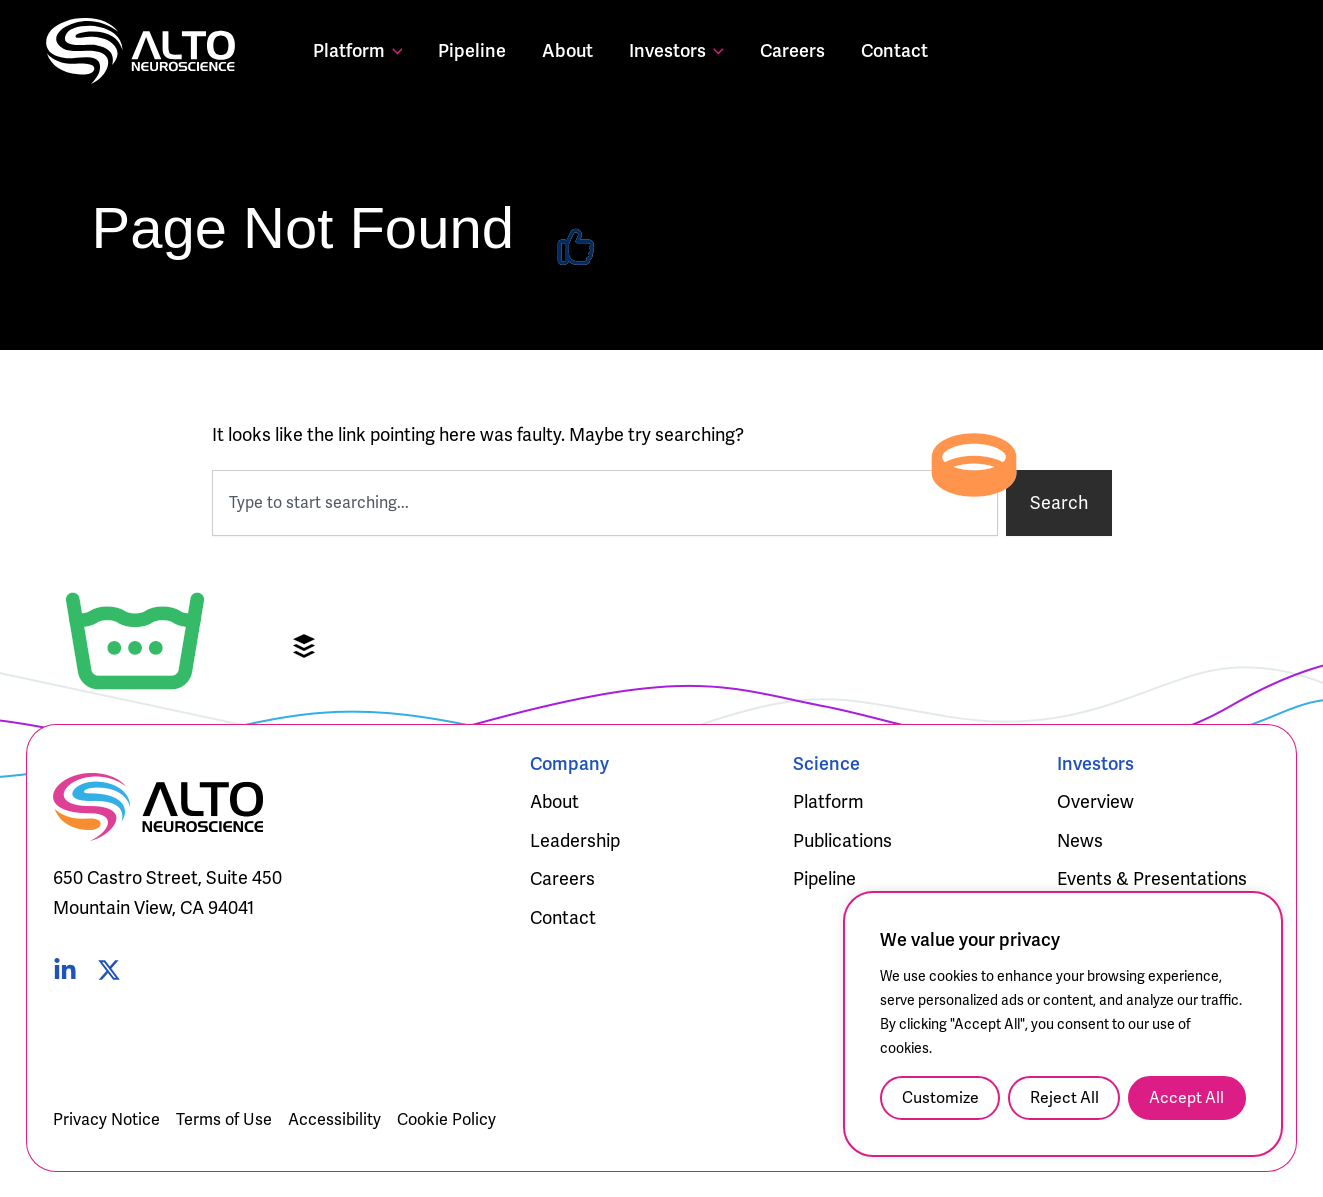 Image resolution: width=1323 pixels, height=1197 pixels. What do you see at coordinates (304, 646) in the screenshot?
I see `buffer app logo` at bounding box center [304, 646].